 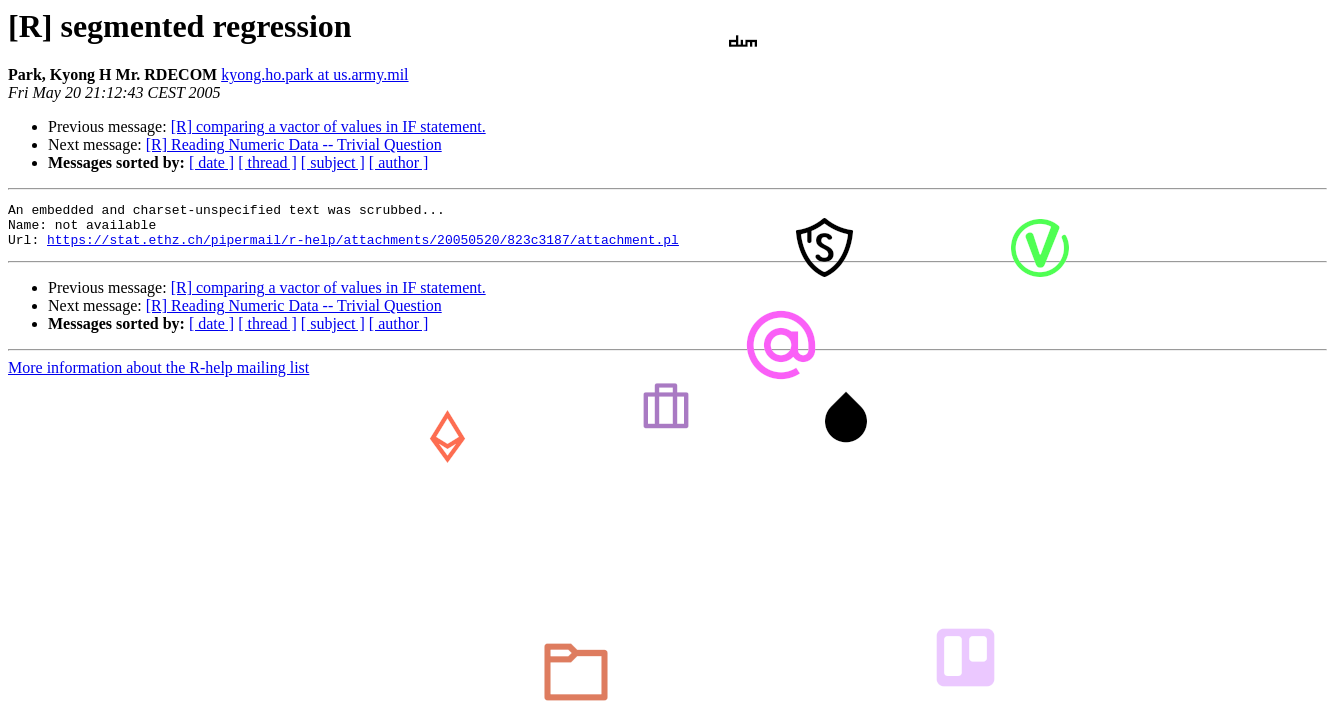 What do you see at coordinates (1040, 248) in the screenshot?
I see `semantic versioning (semver) logo` at bounding box center [1040, 248].